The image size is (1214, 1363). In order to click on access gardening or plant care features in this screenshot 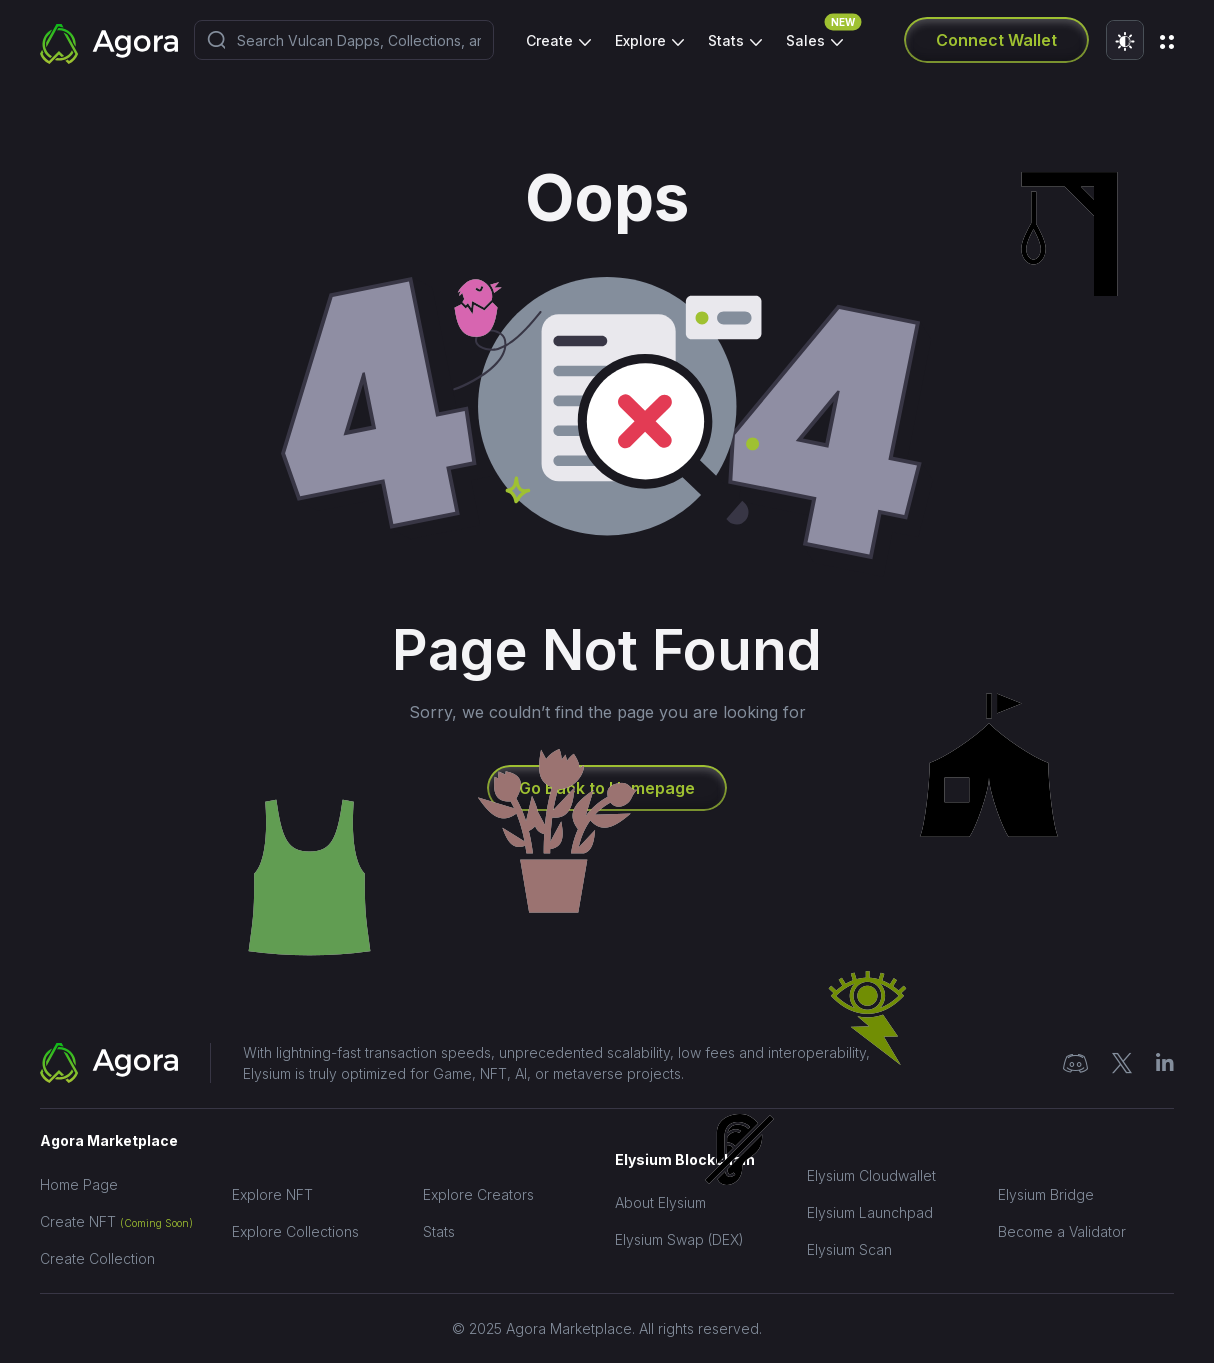, I will do `click(555, 831)`.